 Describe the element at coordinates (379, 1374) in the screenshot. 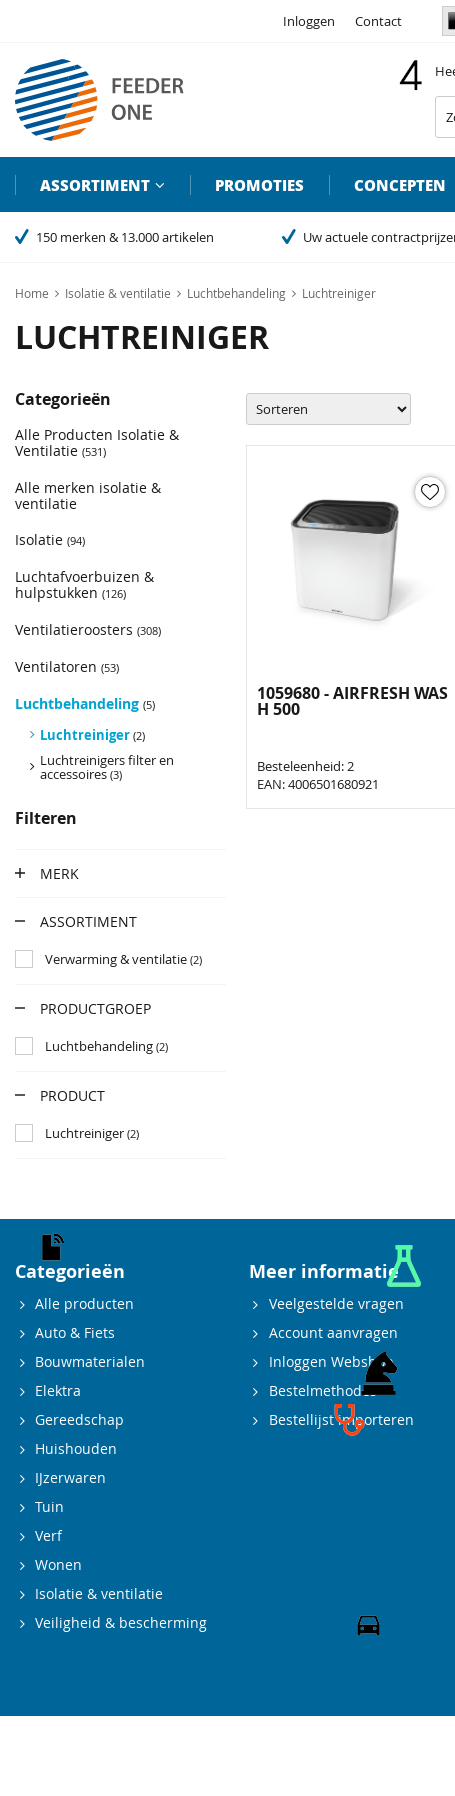

I see `play chess game` at that location.